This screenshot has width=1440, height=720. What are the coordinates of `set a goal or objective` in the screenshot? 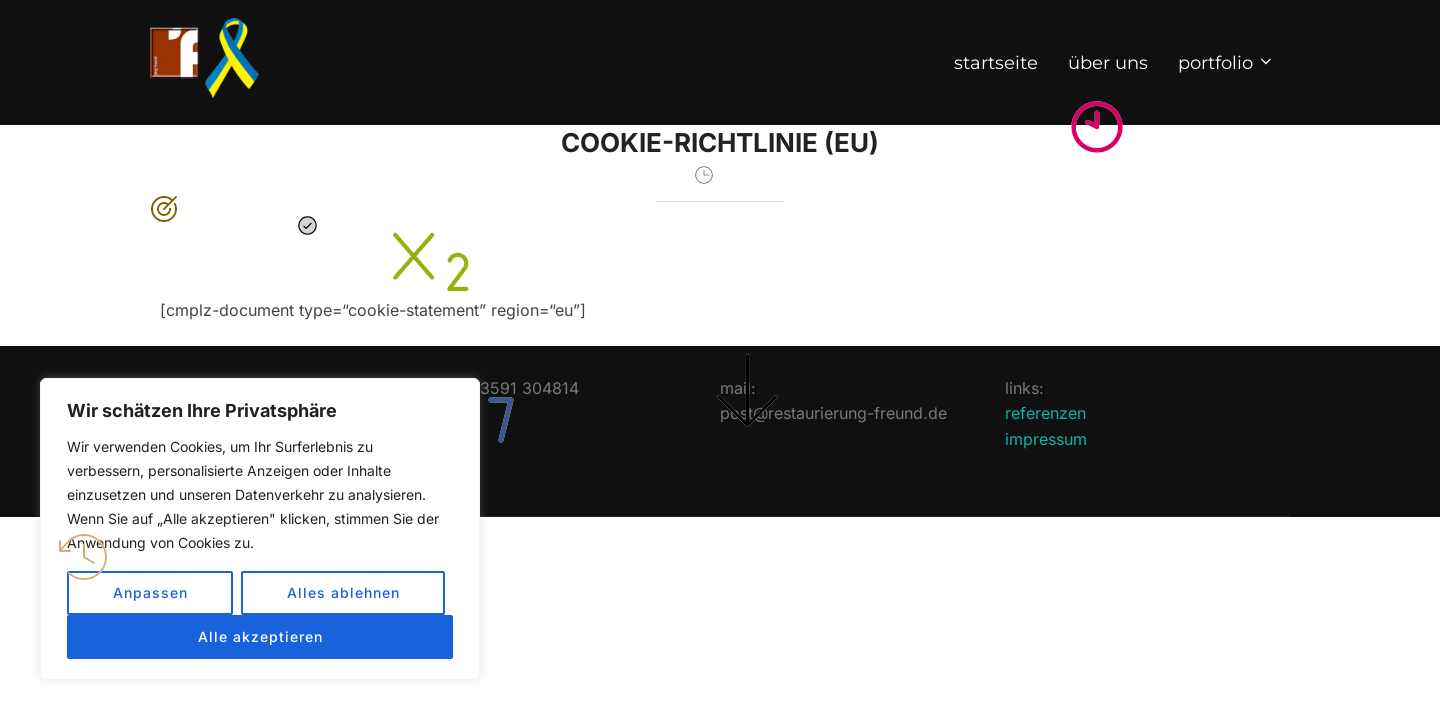 It's located at (164, 209).